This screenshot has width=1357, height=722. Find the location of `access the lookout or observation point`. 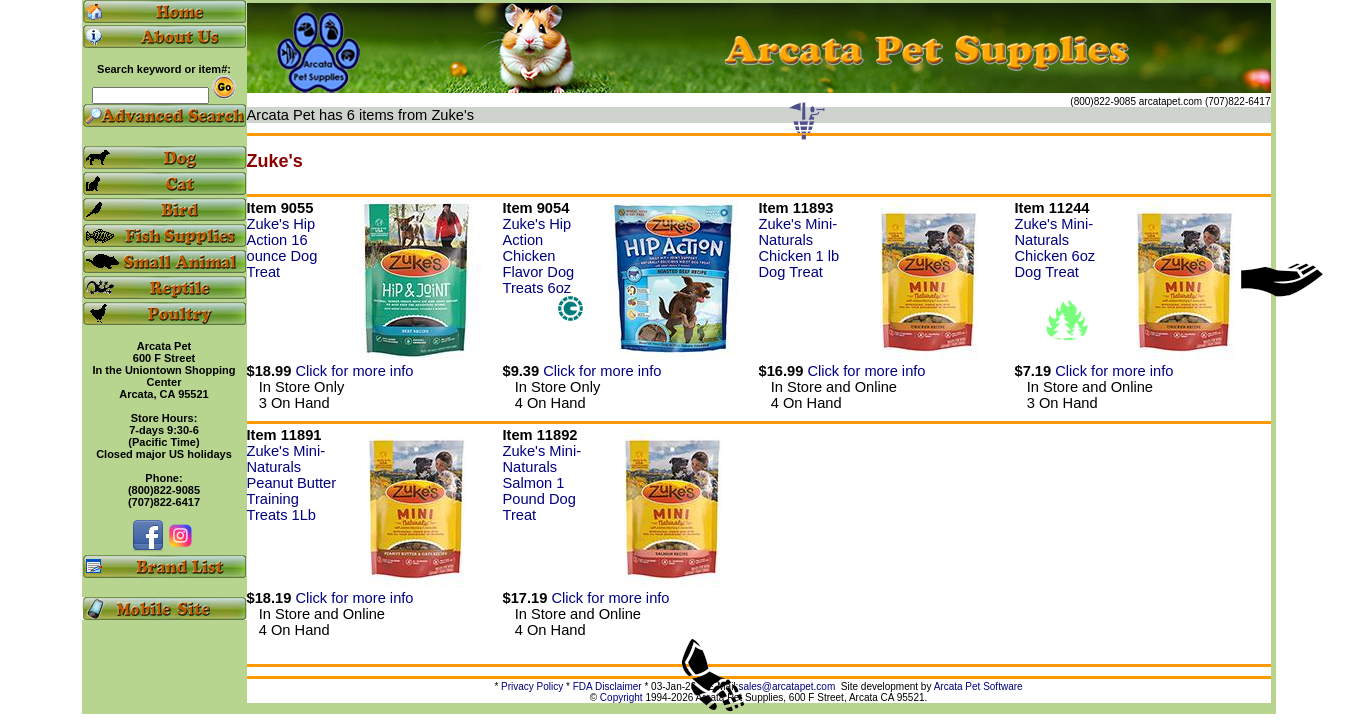

access the lookout or observation point is located at coordinates (806, 120).